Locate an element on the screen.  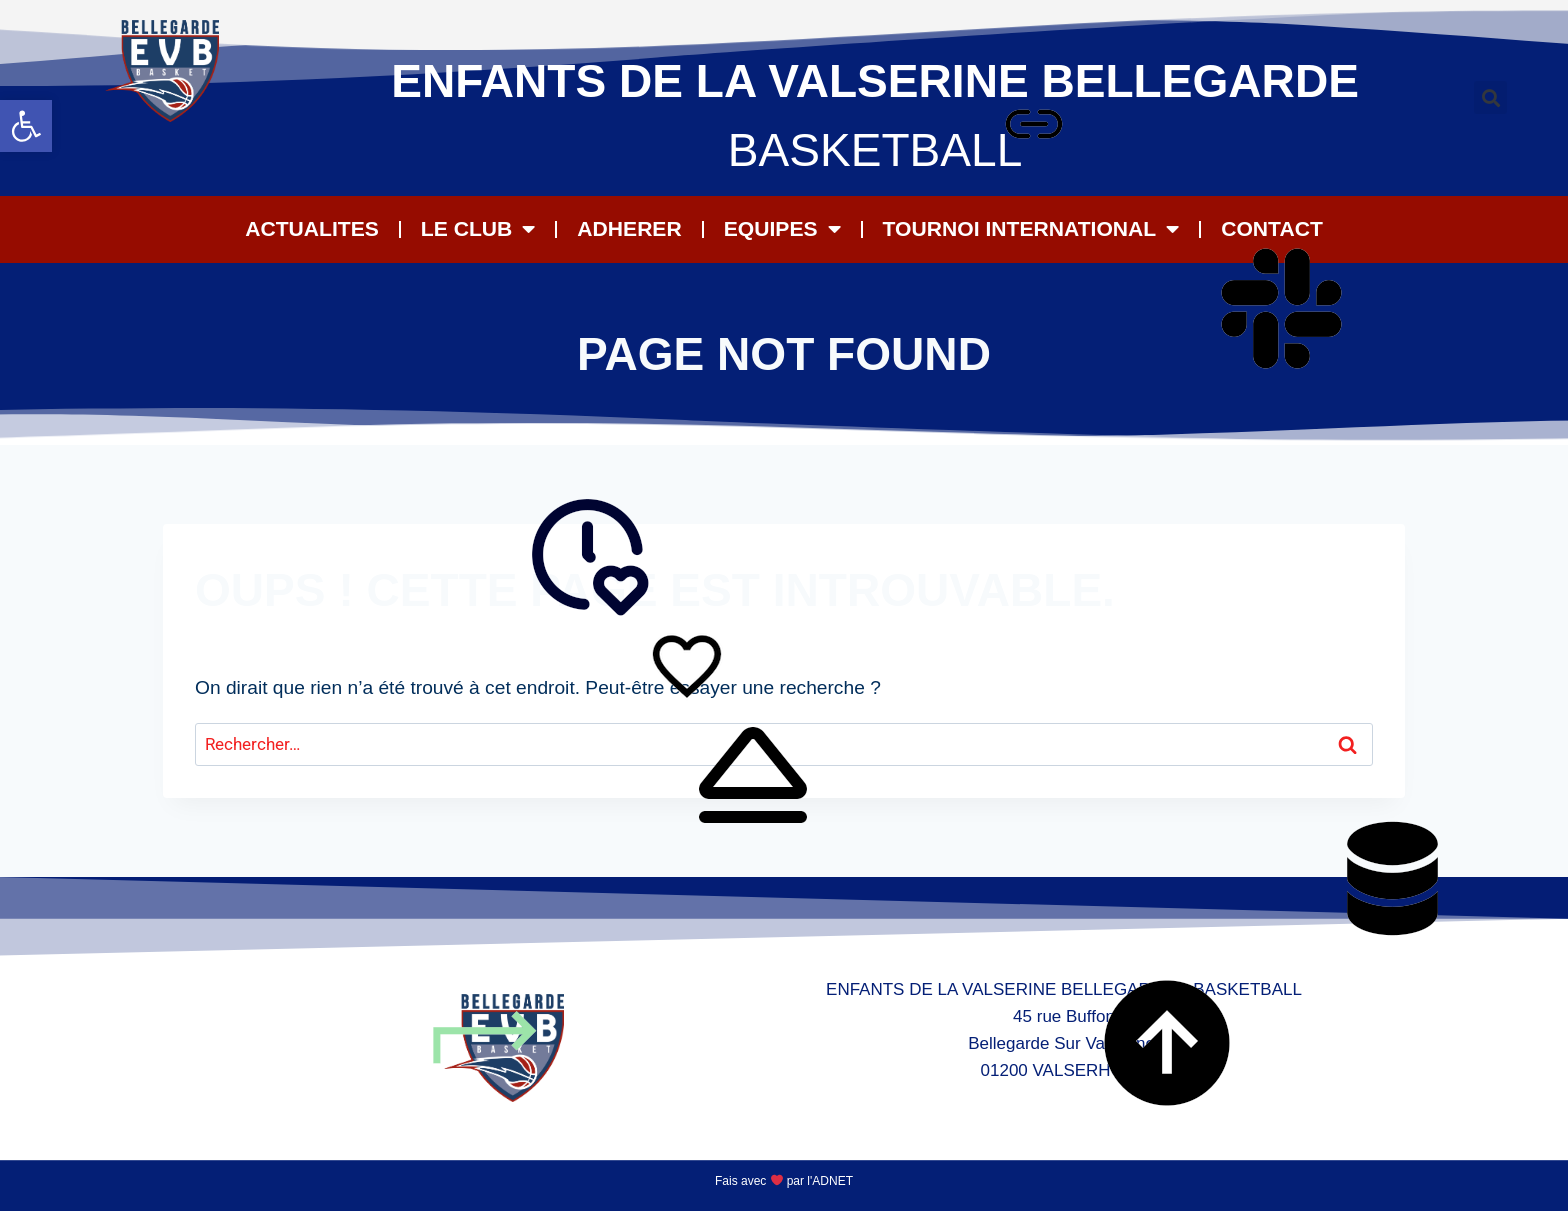
add item to favorites is located at coordinates (687, 666).